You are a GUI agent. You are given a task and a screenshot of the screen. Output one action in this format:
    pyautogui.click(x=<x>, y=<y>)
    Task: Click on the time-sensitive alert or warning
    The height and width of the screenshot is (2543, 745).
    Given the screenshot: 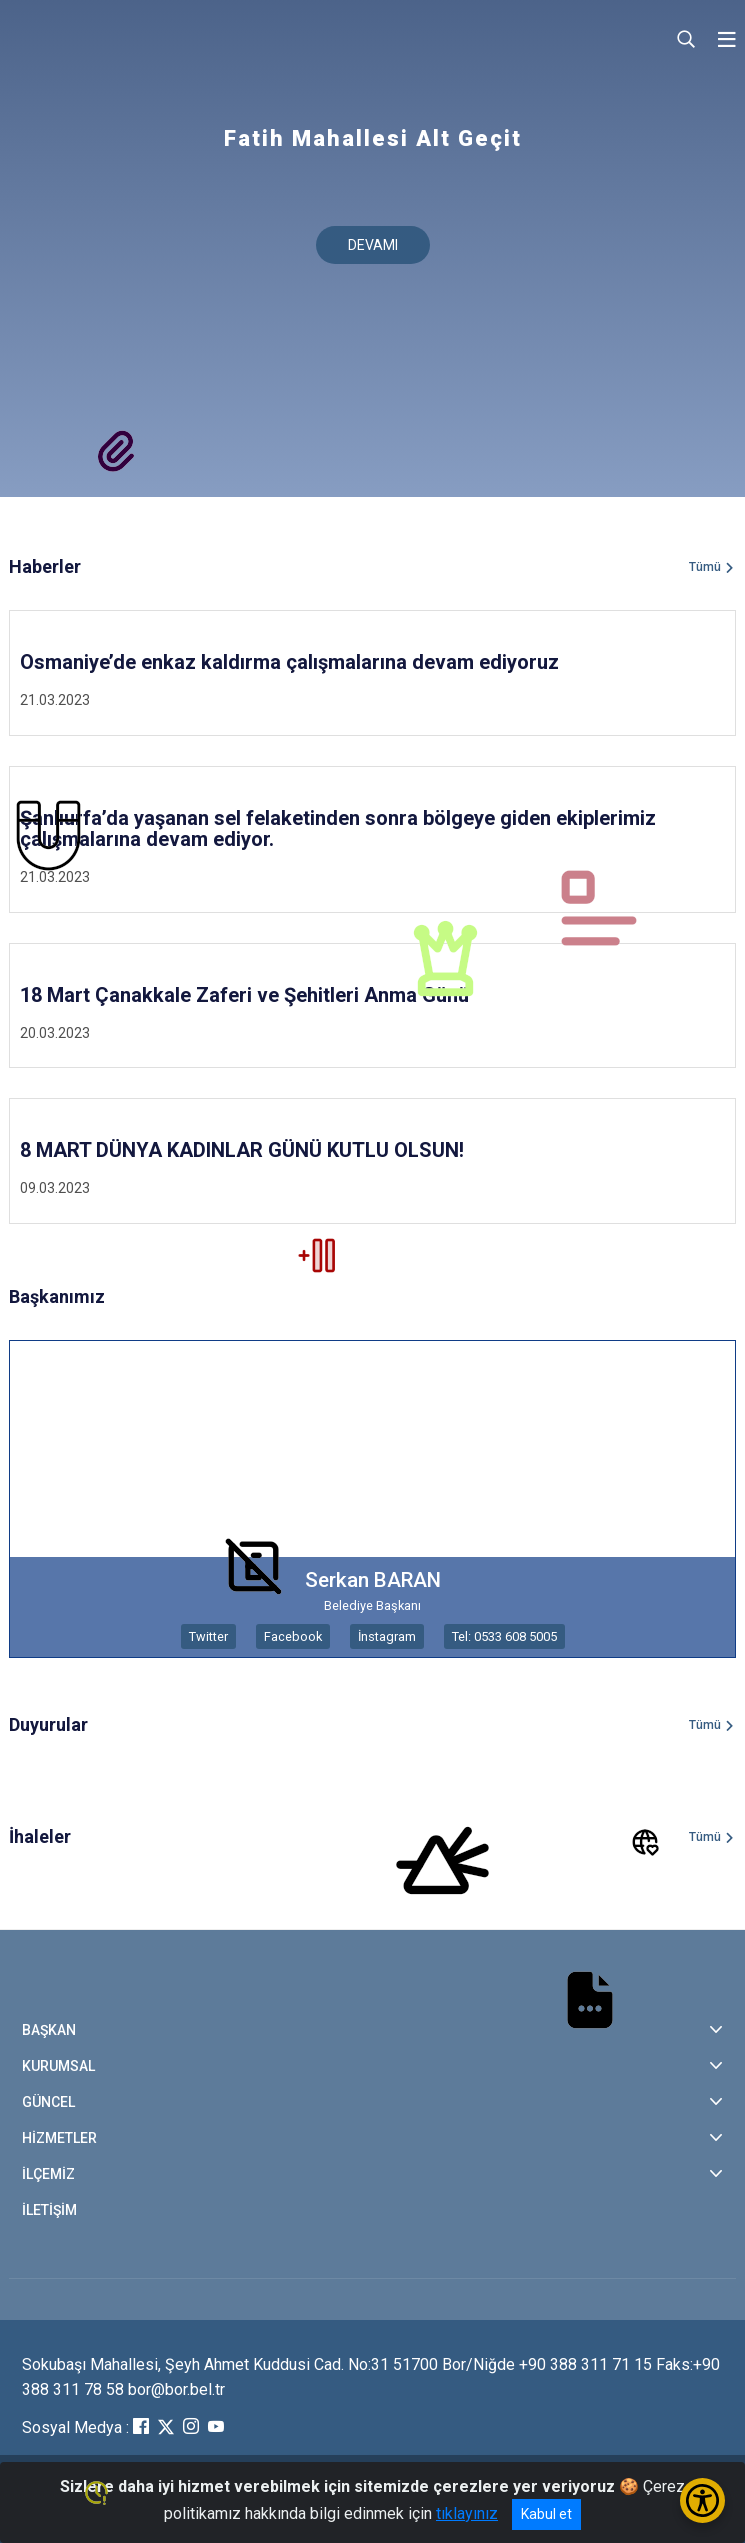 What is the action you would take?
    pyautogui.click(x=96, y=2492)
    